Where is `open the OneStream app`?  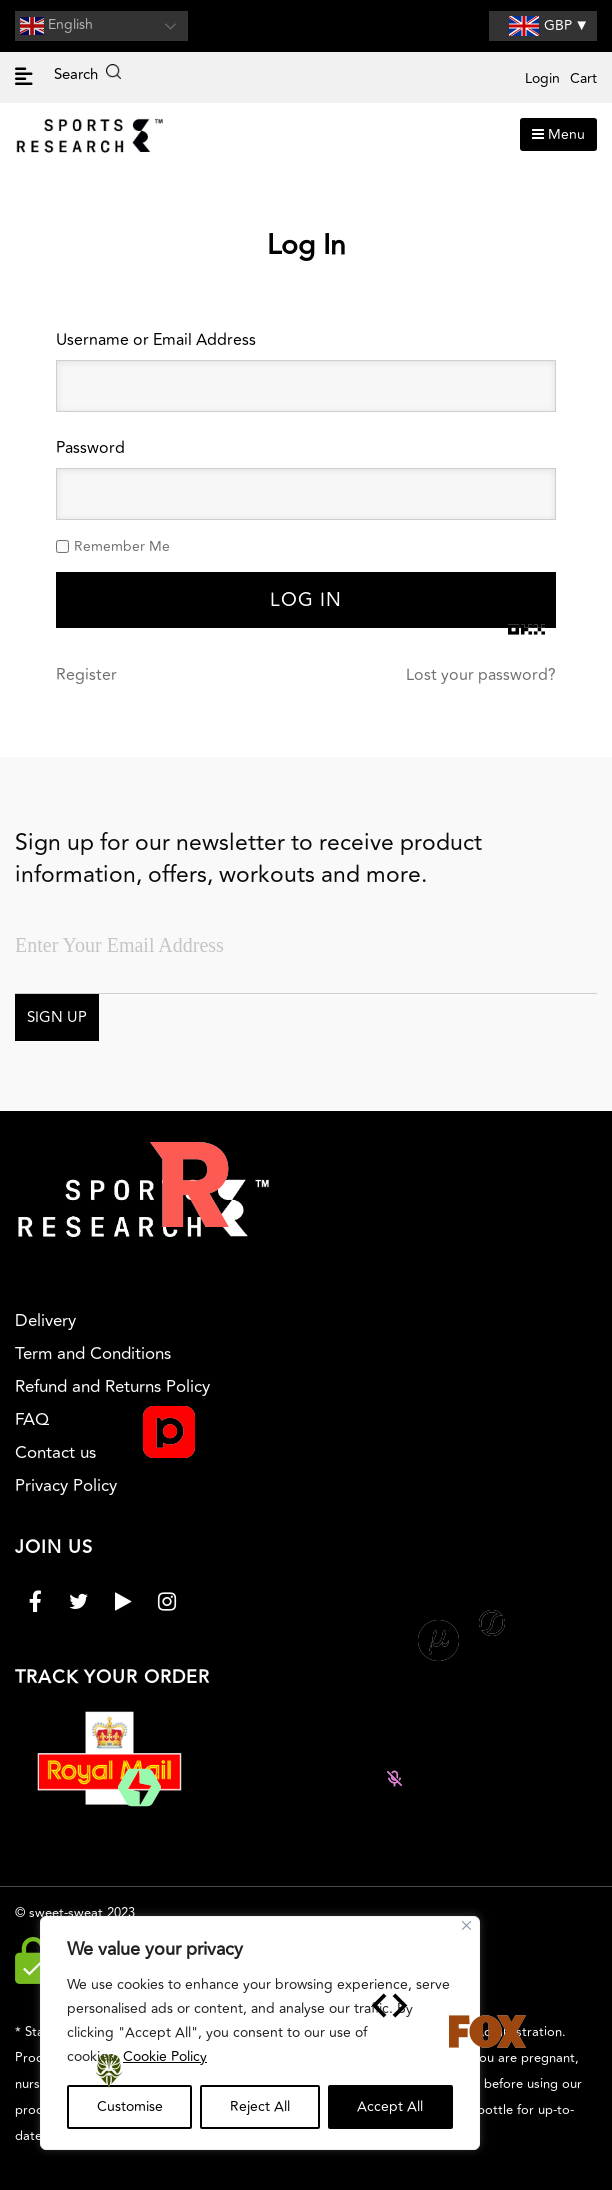
open the OneStream app is located at coordinates (492, 1623).